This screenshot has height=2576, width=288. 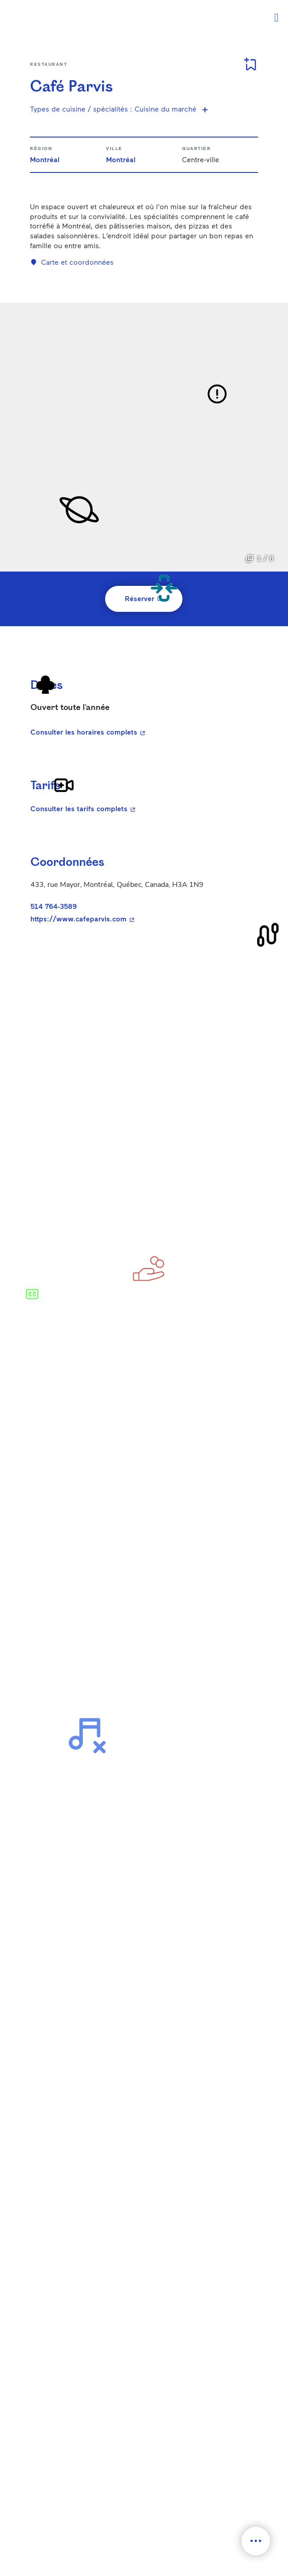 What do you see at coordinates (86, 1734) in the screenshot?
I see `remove a song from playlist` at bounding box center [86, 1734].